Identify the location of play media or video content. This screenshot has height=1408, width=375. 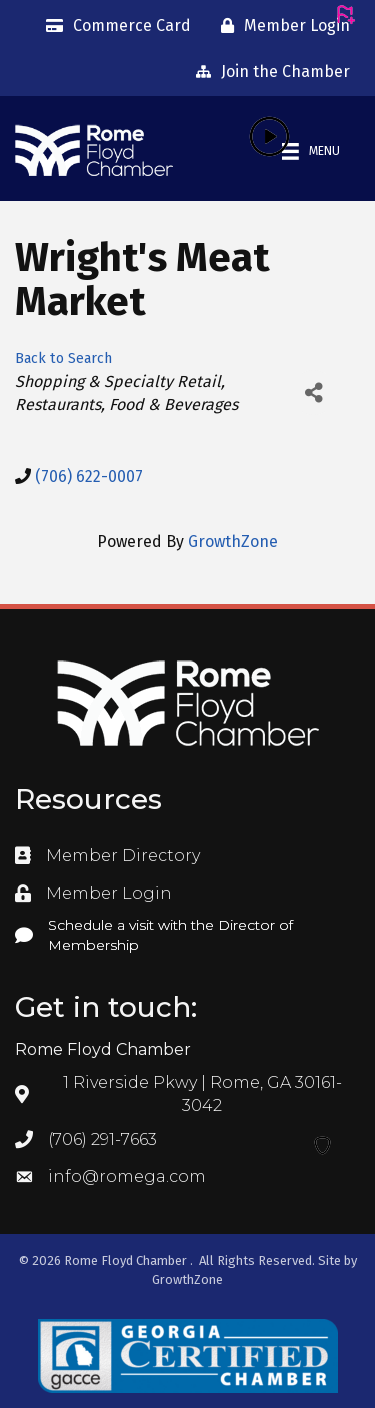
(269, 136).